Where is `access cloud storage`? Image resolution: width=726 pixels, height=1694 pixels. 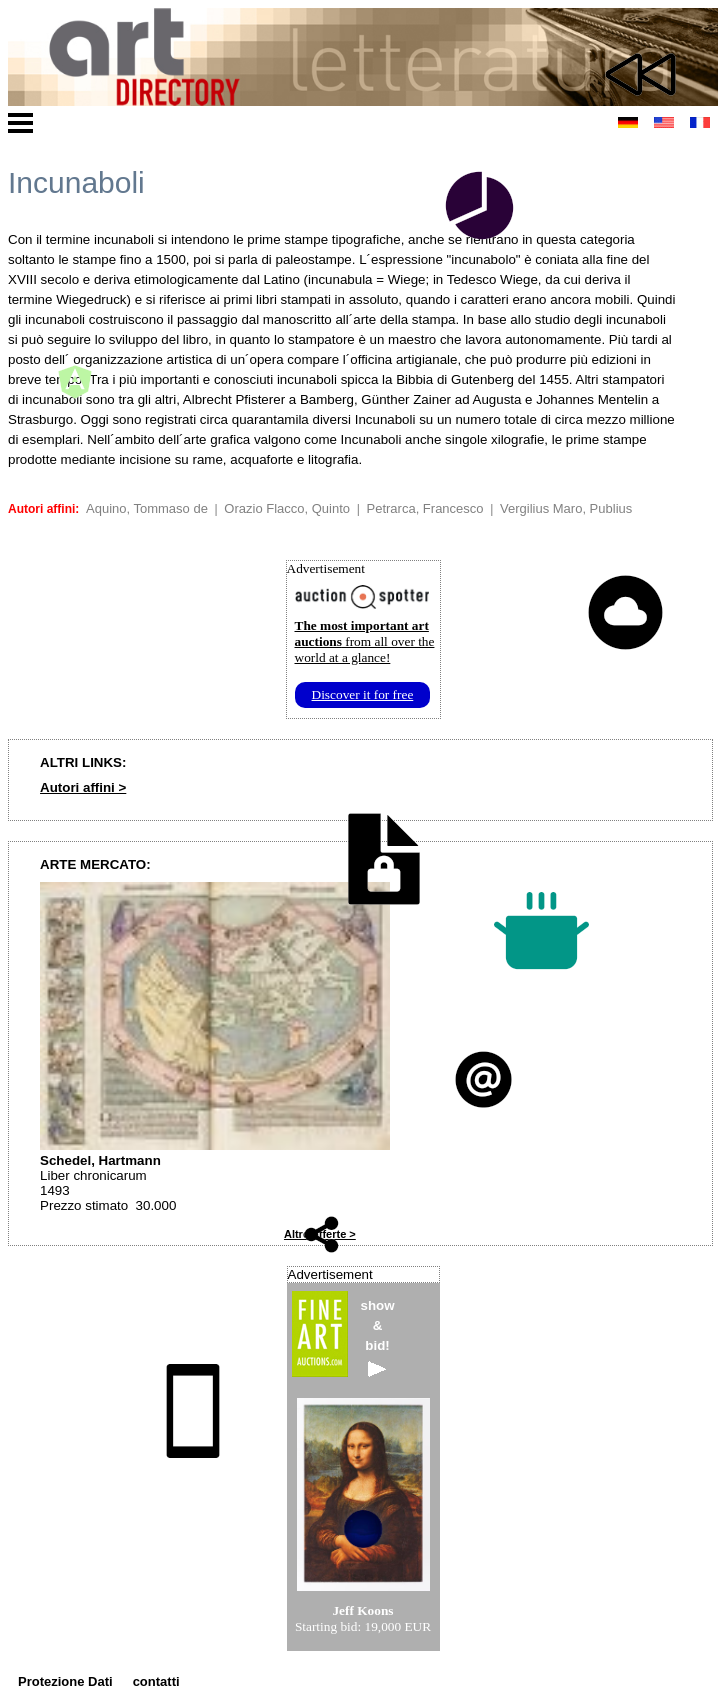
access cloud storage is located at coordinates (625, 612).